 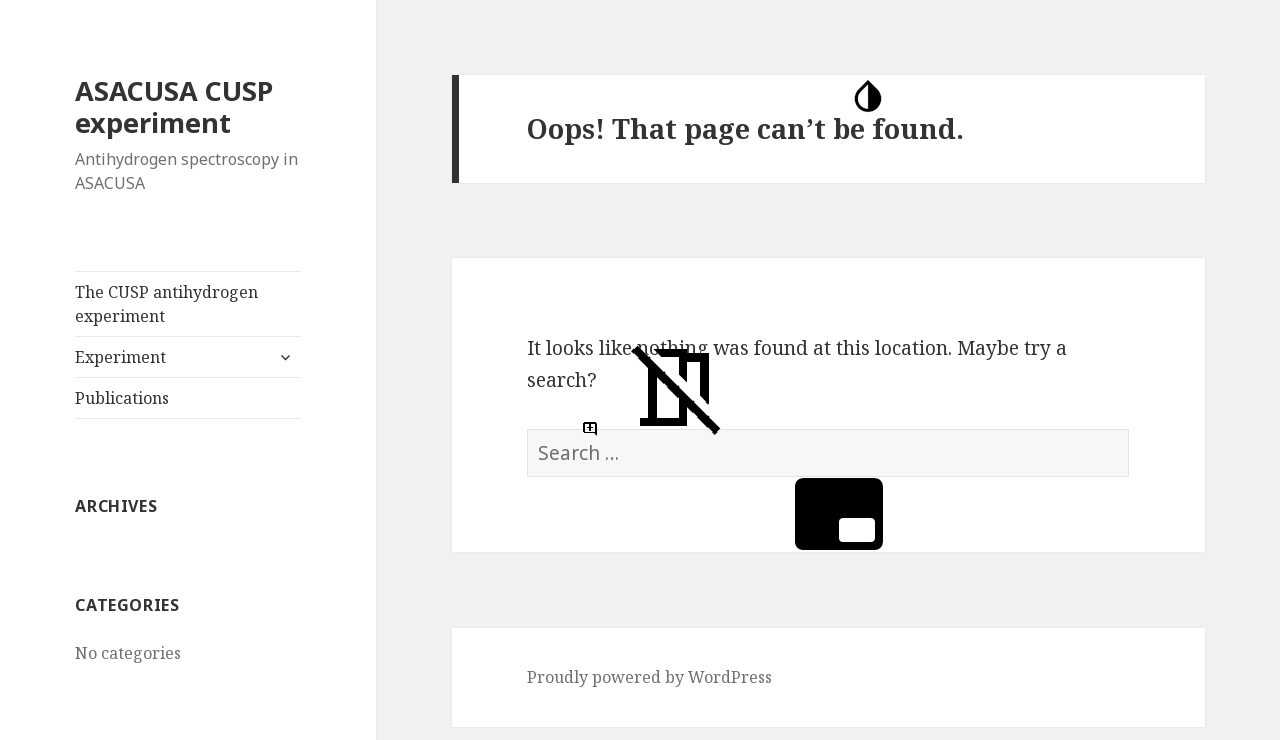 I want to click on add a watermark or branding overlay to content, so click(x=839, y=514).